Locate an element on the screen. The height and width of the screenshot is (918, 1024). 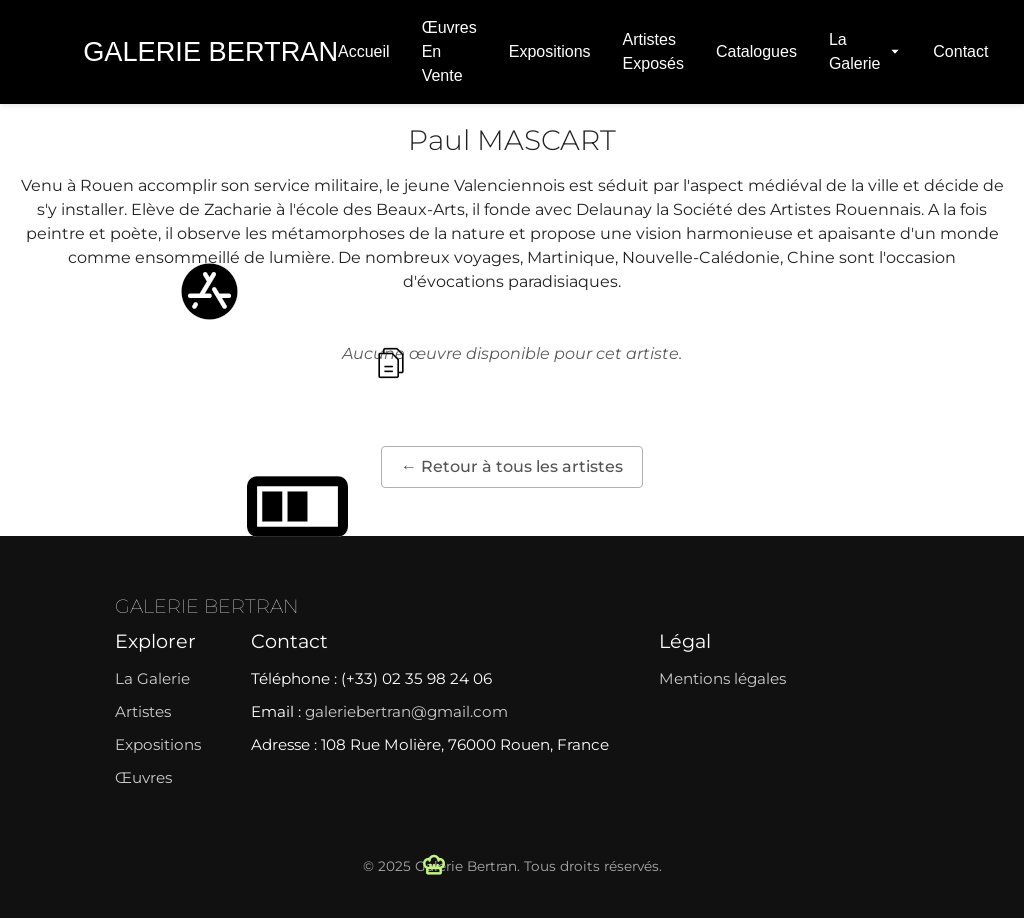
open the app store is located at coordinates (209, 291).